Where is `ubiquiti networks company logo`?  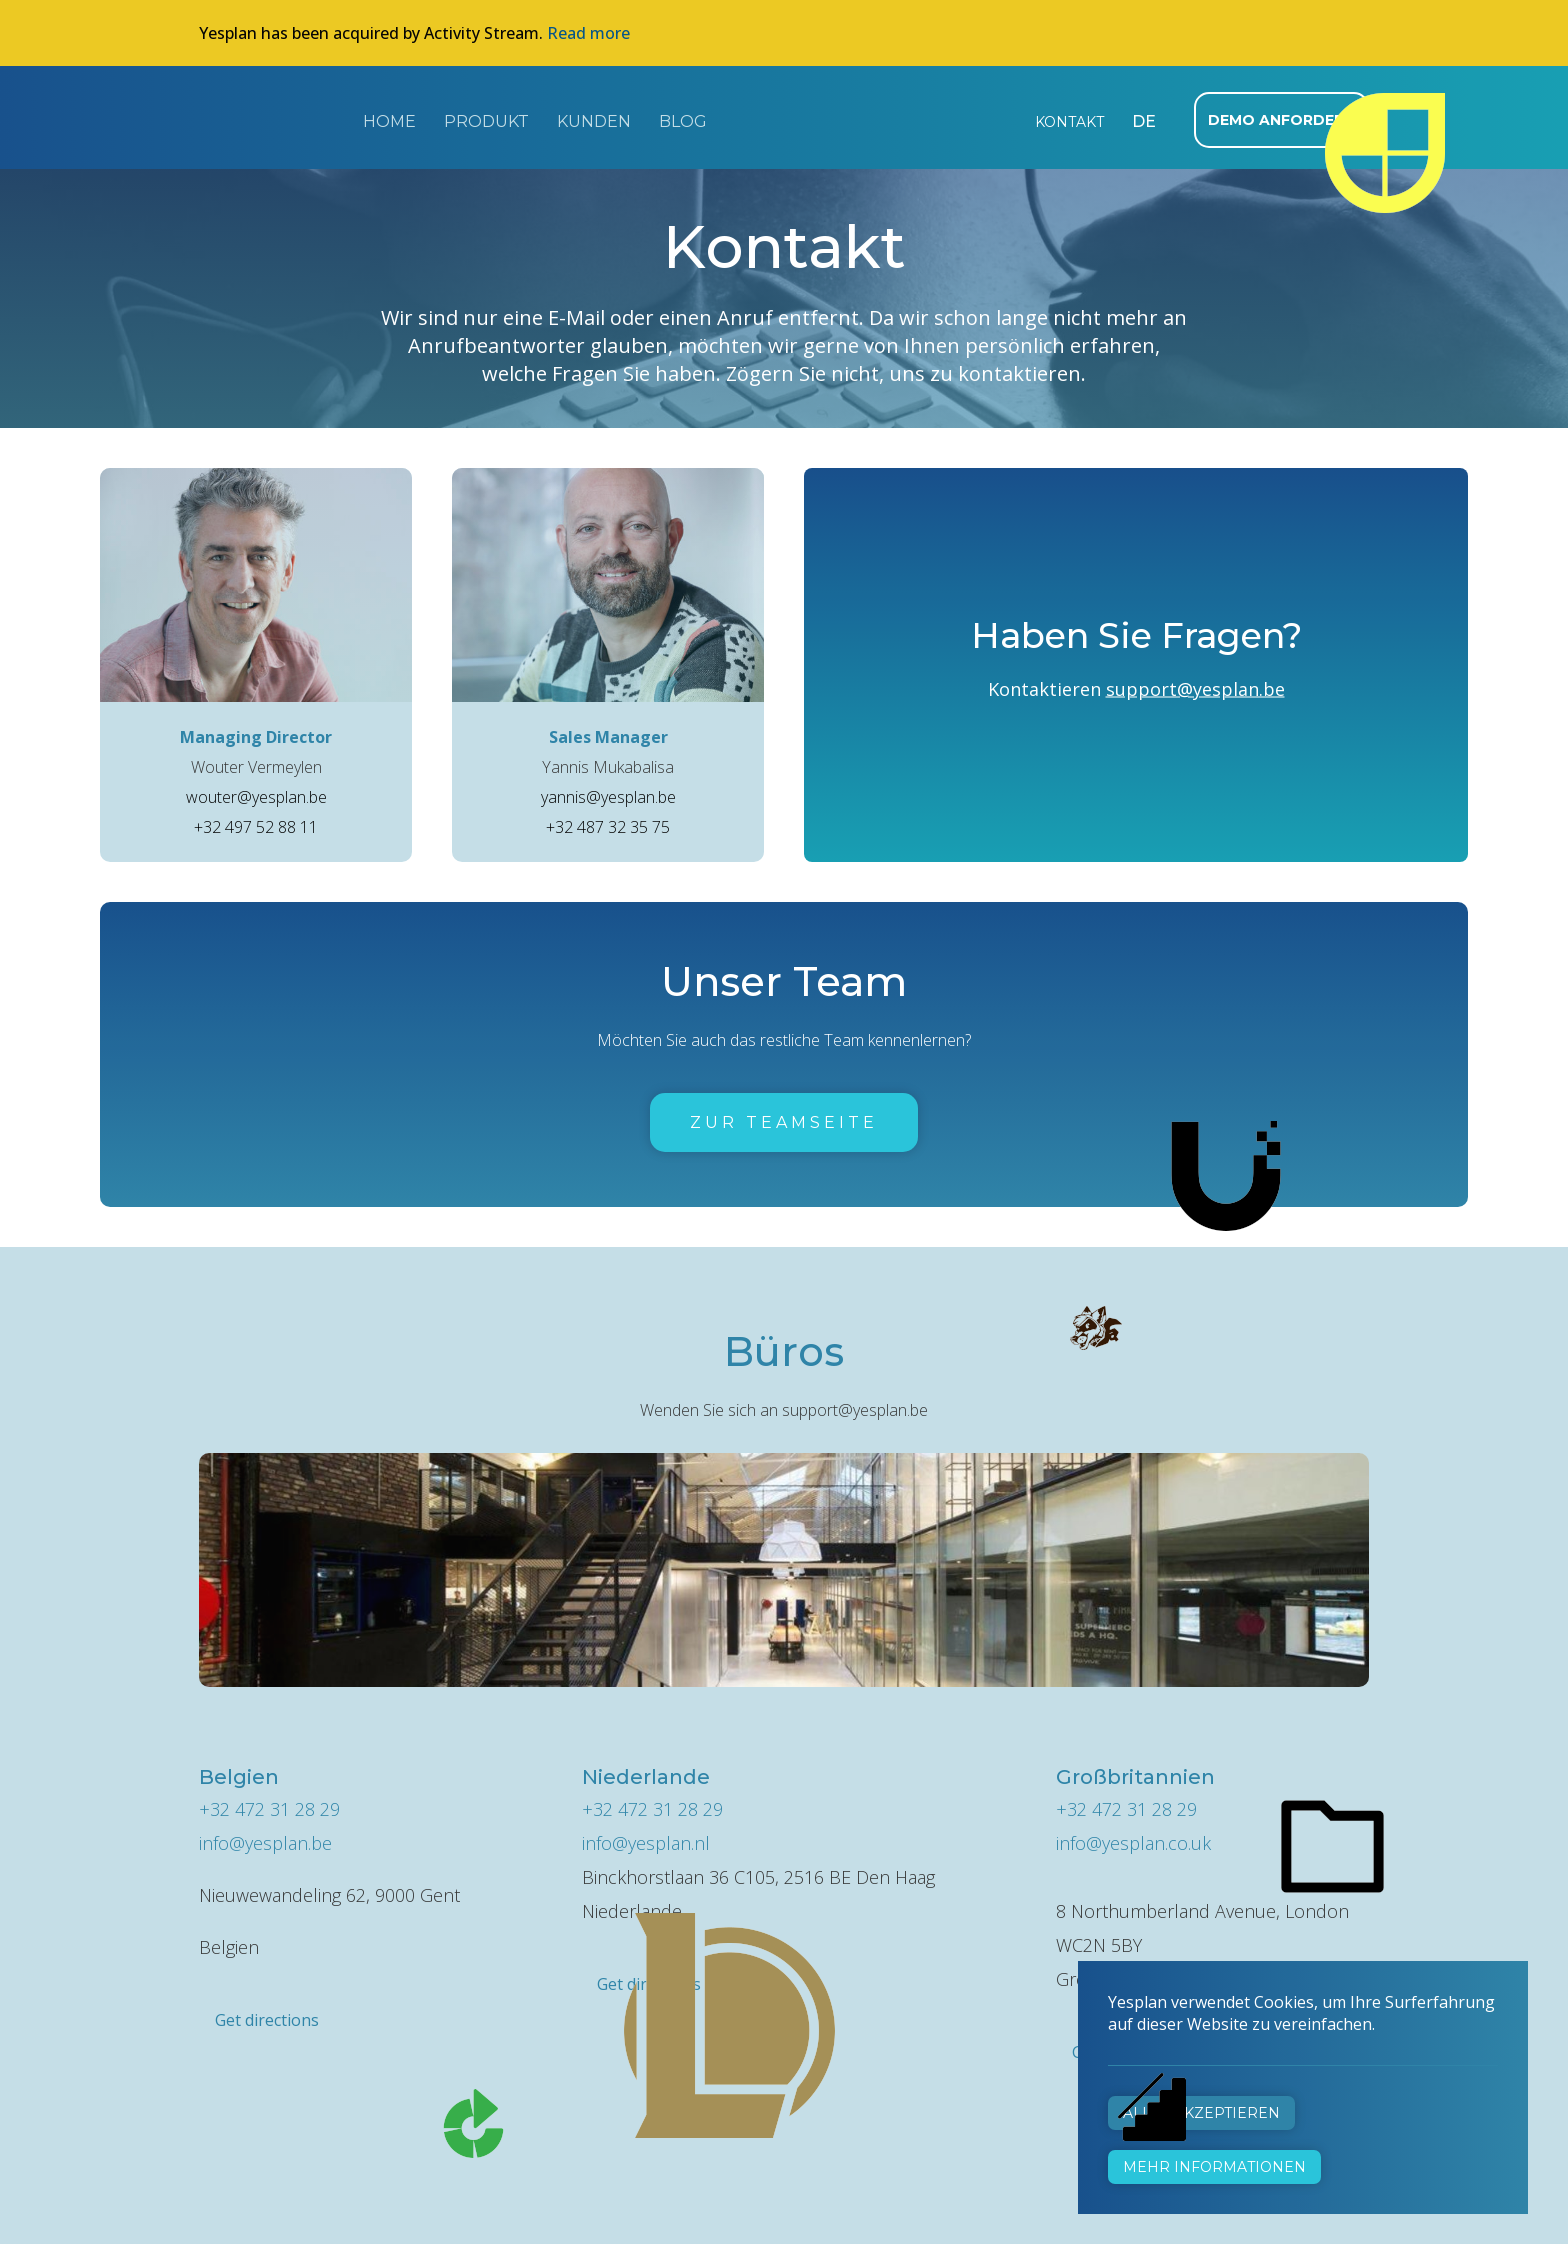 ubiquiti networks company logo is located at coordinates (1226, 1176).